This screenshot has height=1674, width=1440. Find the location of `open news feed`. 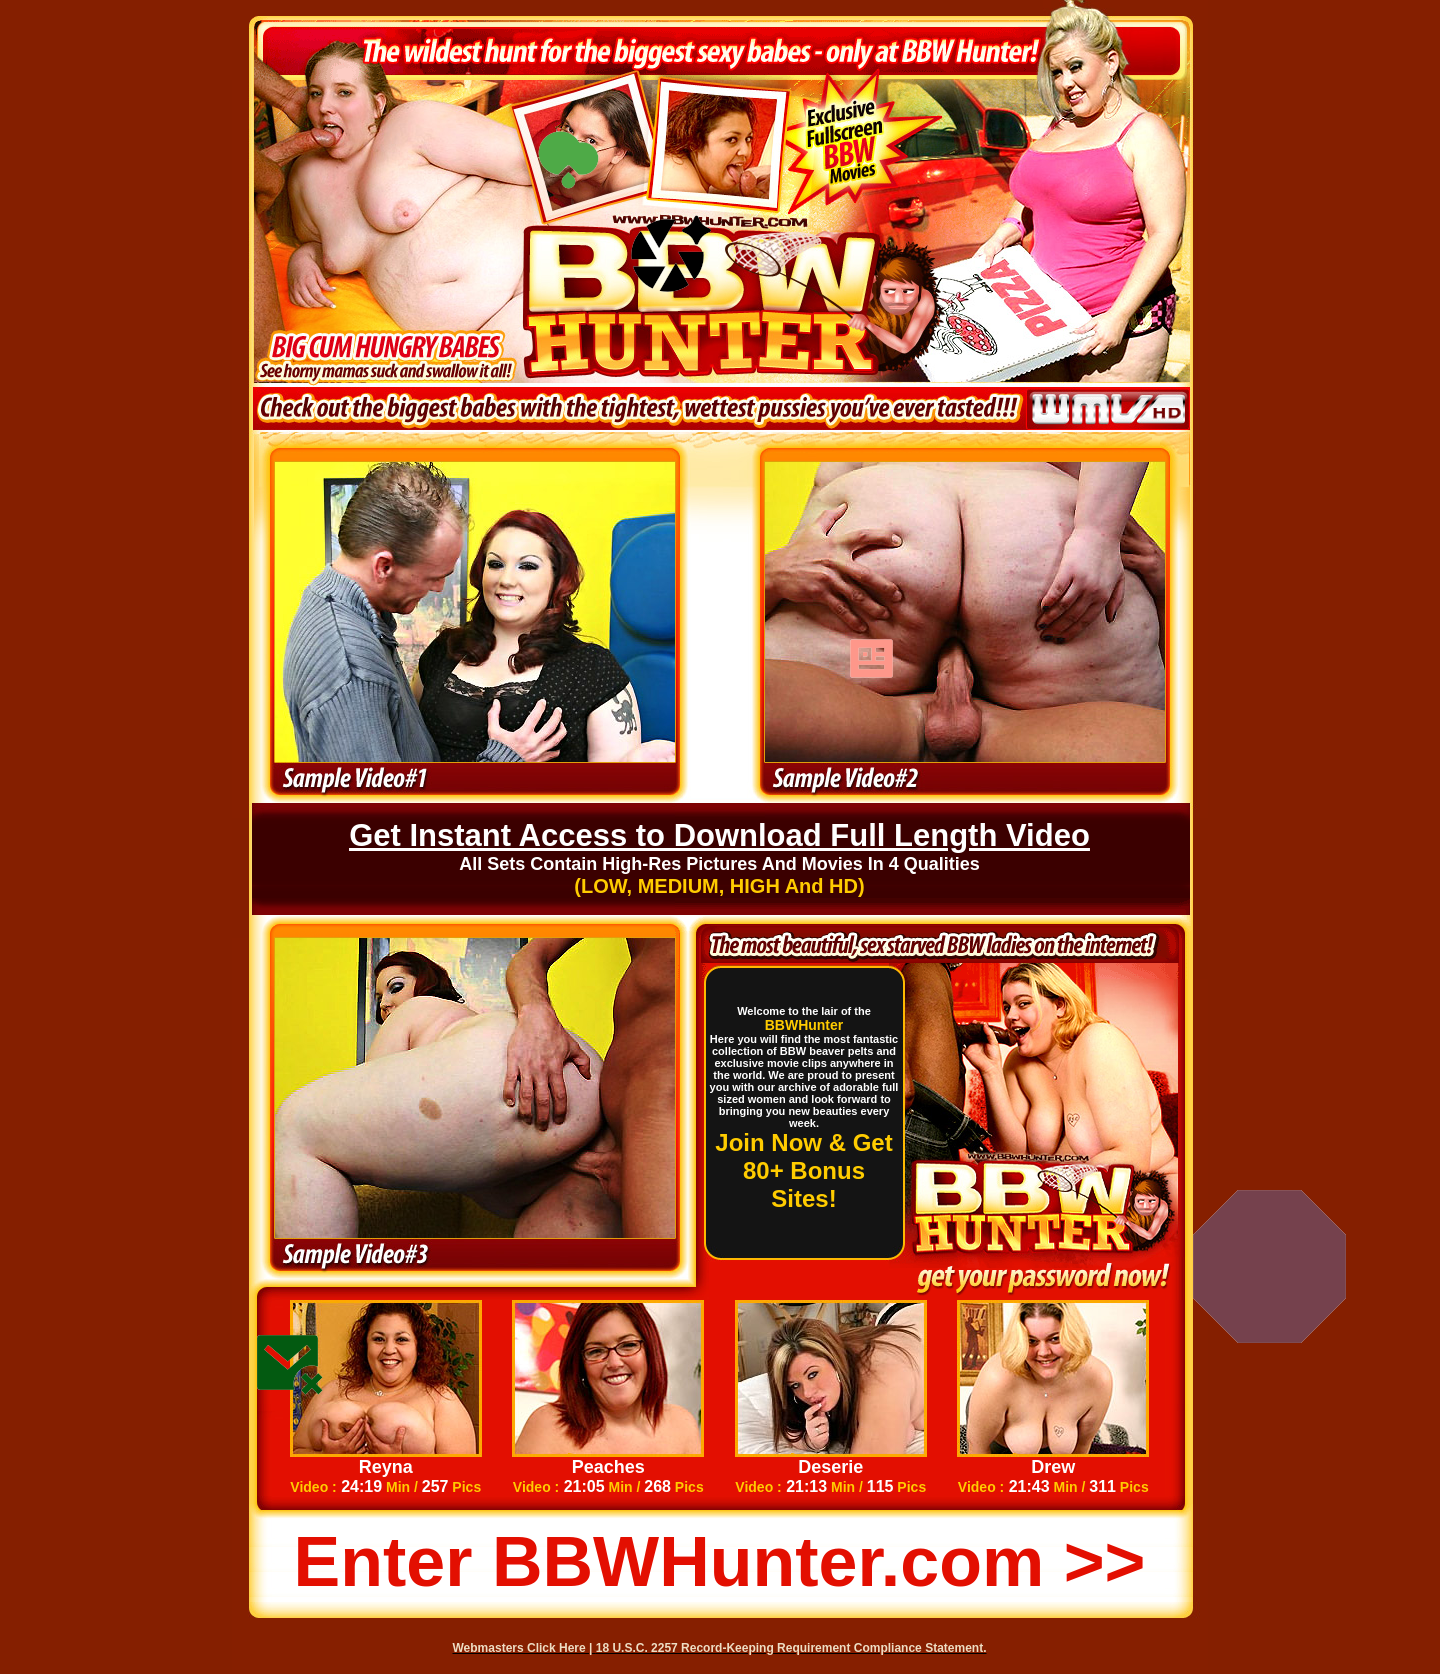

open news feed is located at coordinates (871, 658).